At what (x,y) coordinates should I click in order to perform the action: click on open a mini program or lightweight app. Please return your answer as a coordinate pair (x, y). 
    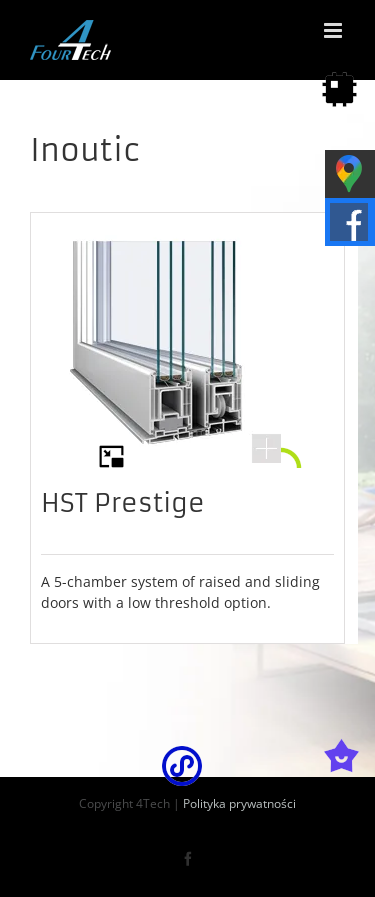
    Looking at the image, I should click on (182, 766).